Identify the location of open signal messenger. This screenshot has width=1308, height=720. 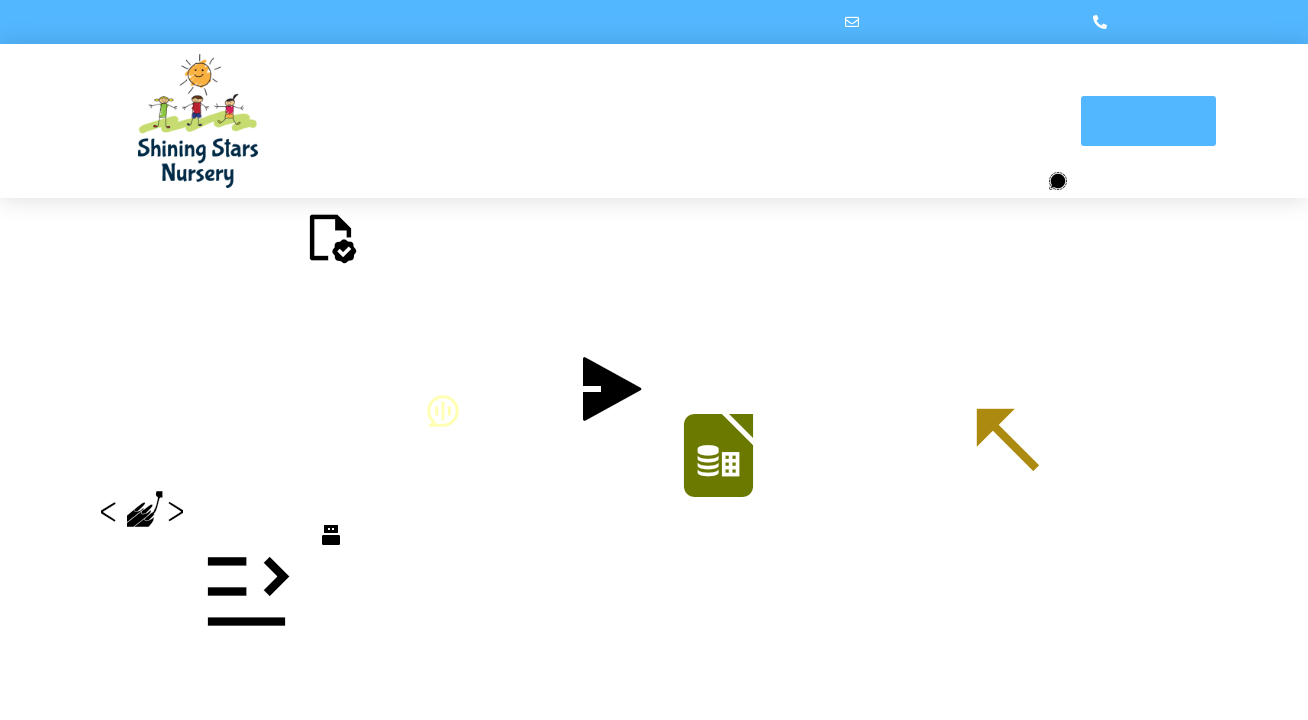
(1058, 181).